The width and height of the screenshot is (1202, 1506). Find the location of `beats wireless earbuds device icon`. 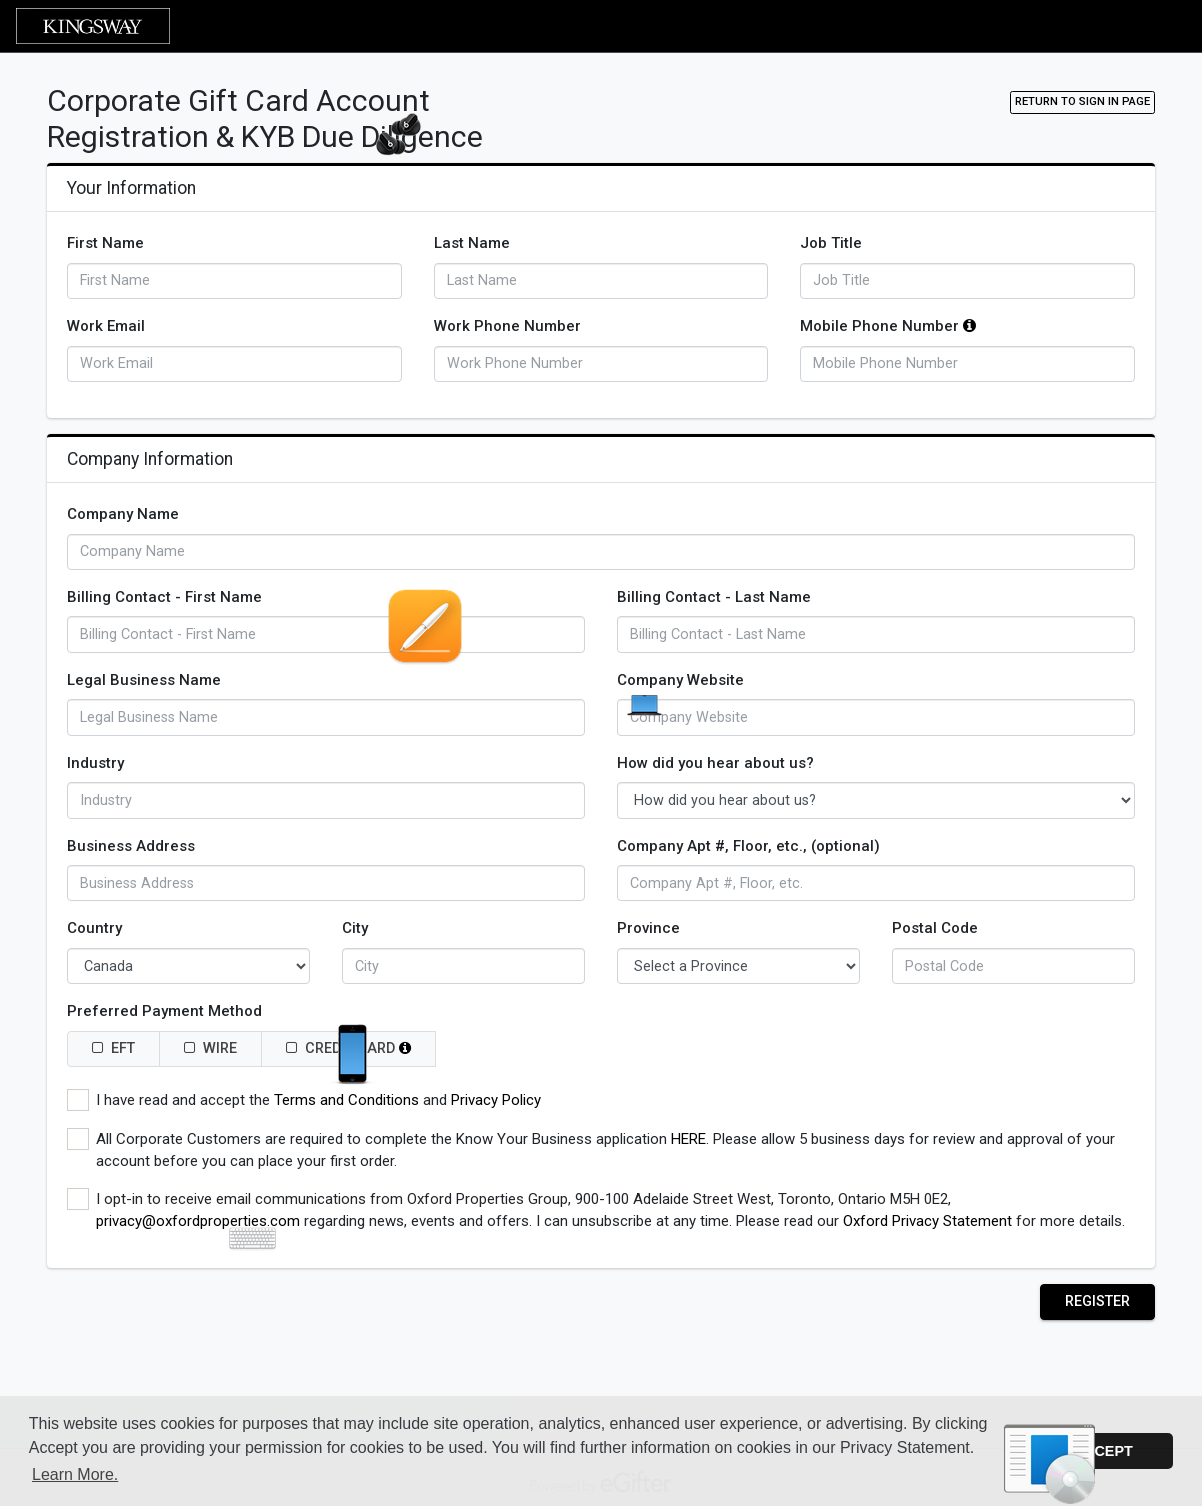

beats wireless earbuds device icon is located at coordinates (398, 134).